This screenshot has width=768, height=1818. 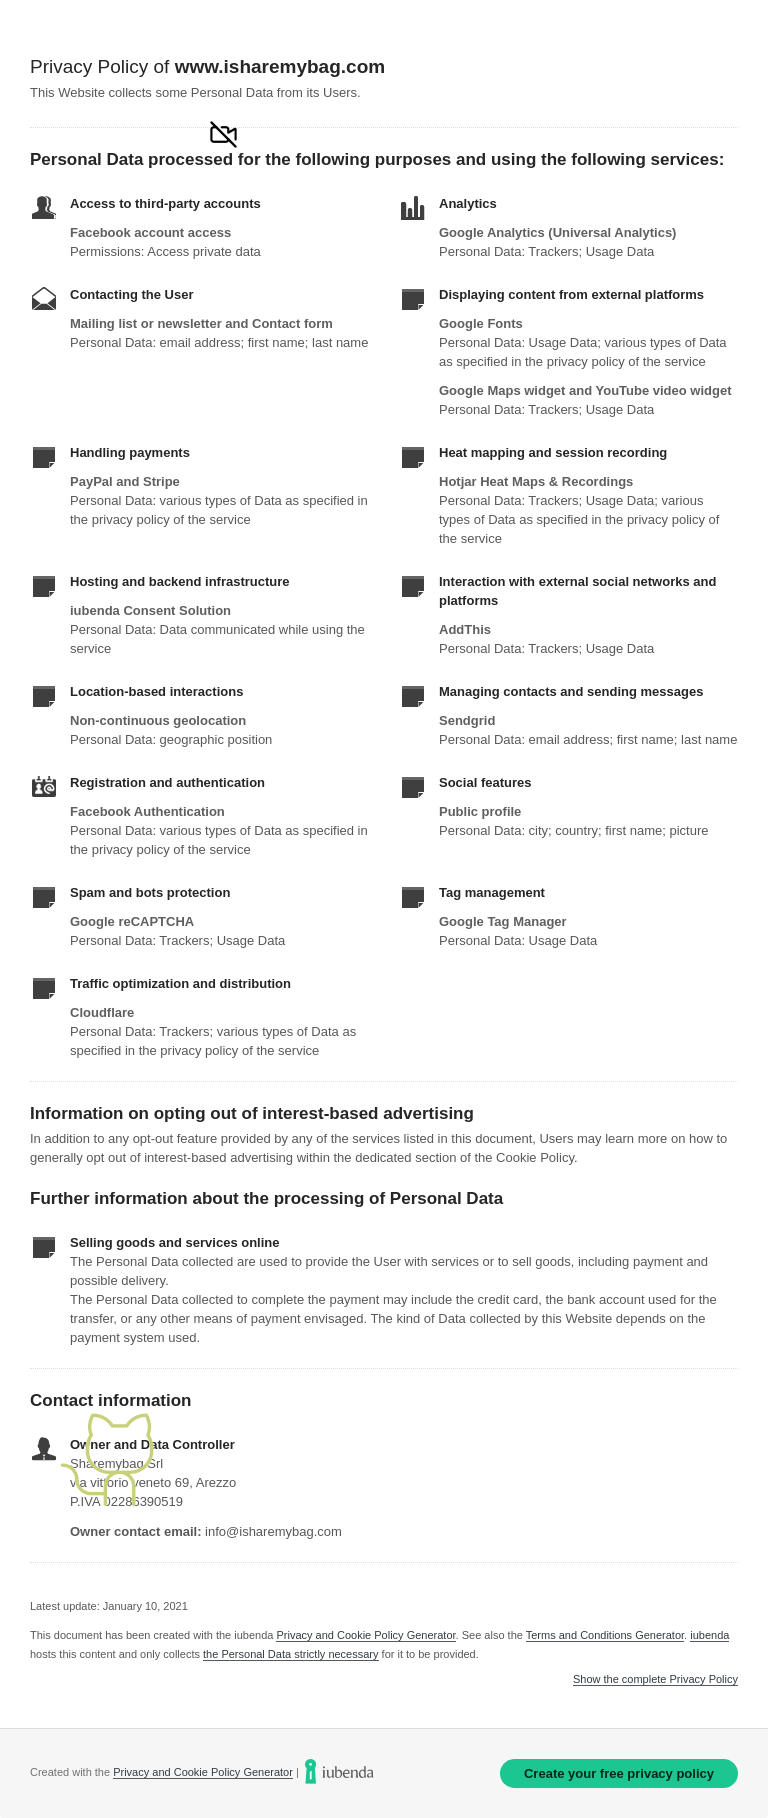 What do you see at coordinates (223, 134) in the screenshot?
I see `turn off camera or disable video` at bounding box center [223, 134].